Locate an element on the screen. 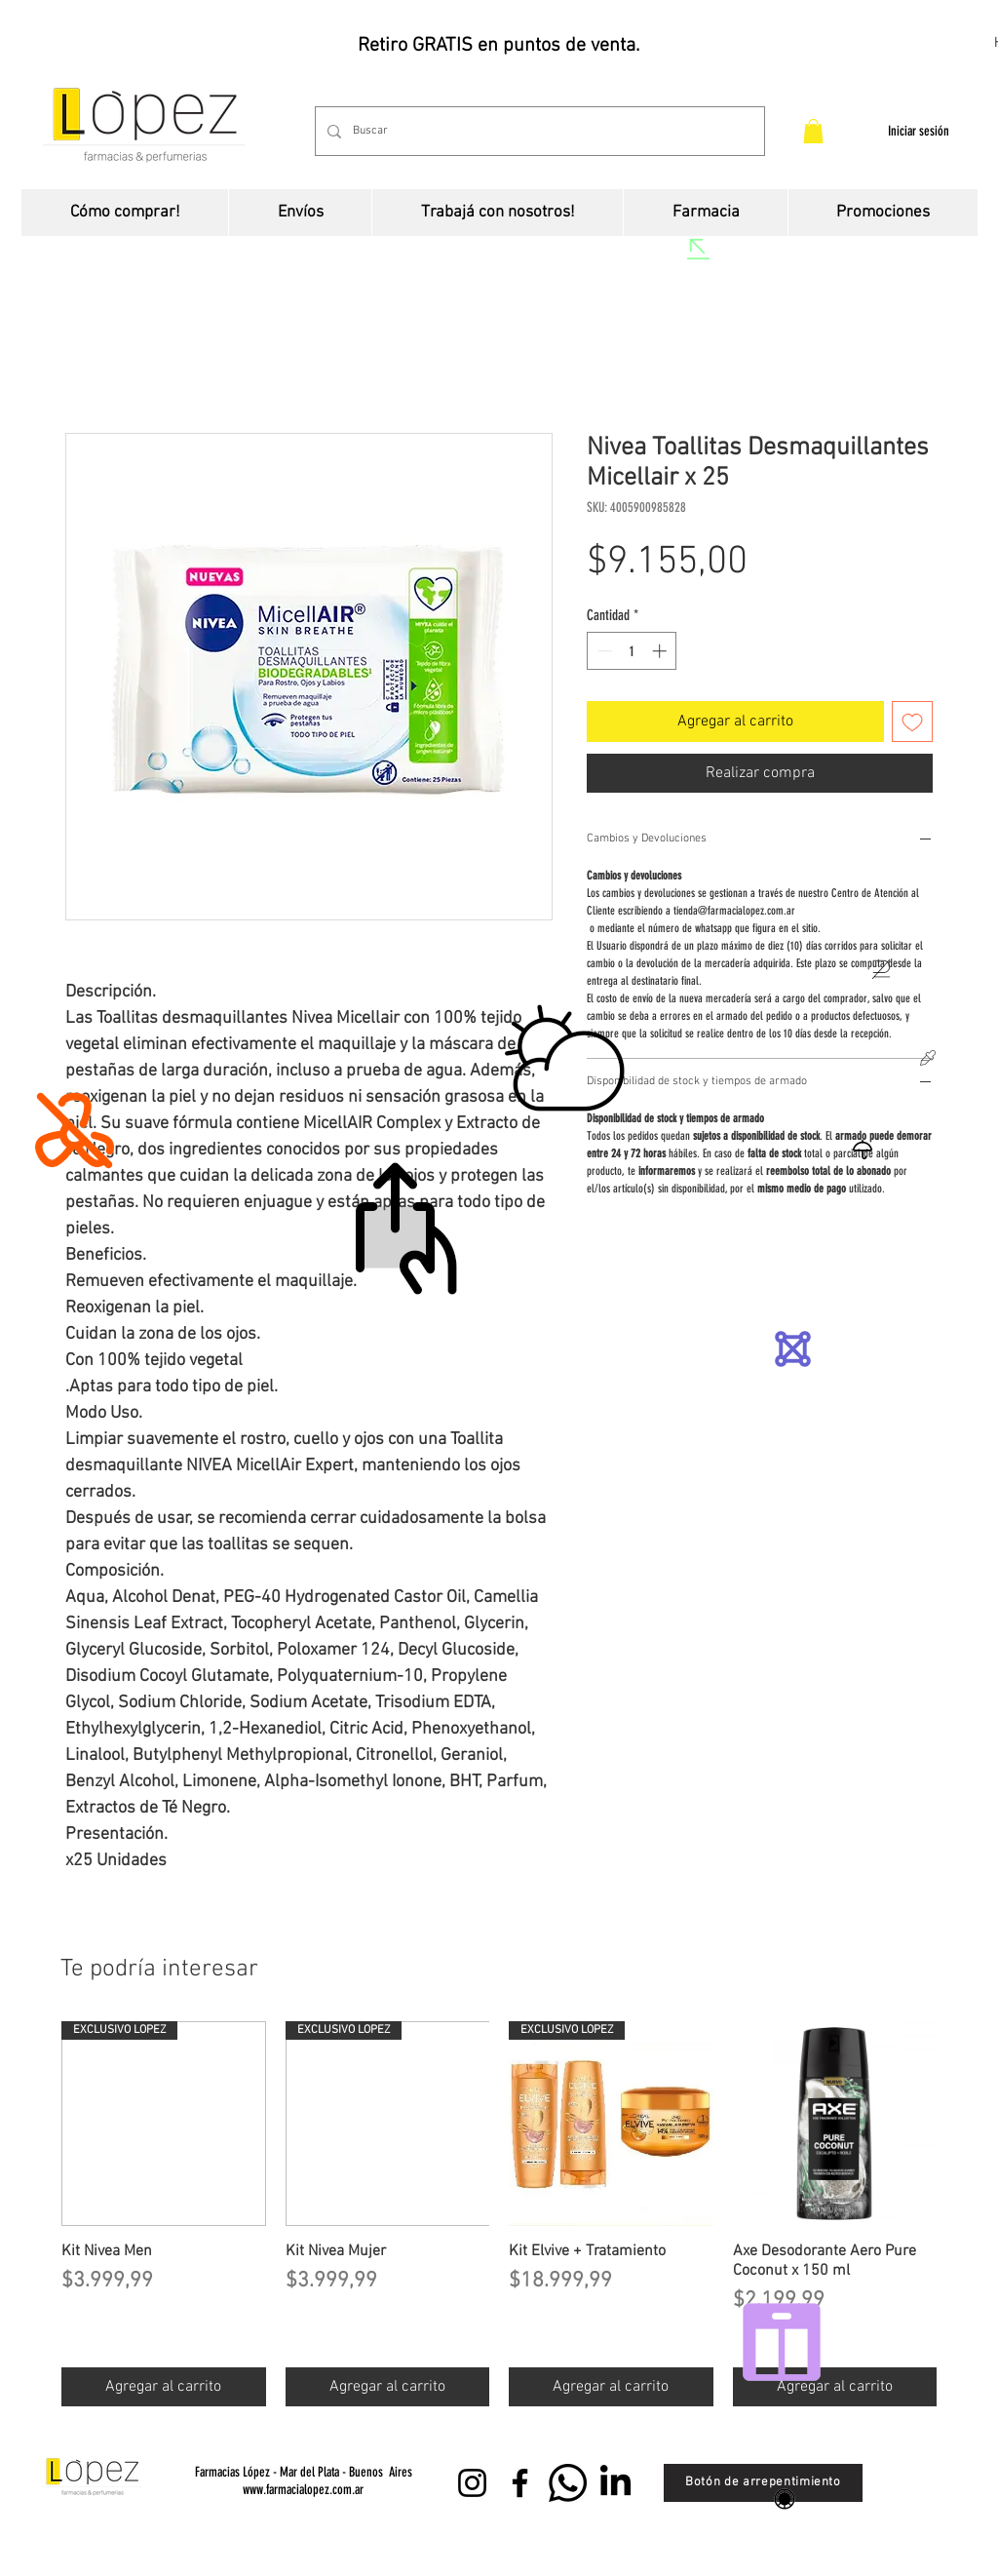 Image resolution: width=998 pixels, height=2576 pixels. indicates "not superset of" in mathematical notation is located at coordinates (881, 969).